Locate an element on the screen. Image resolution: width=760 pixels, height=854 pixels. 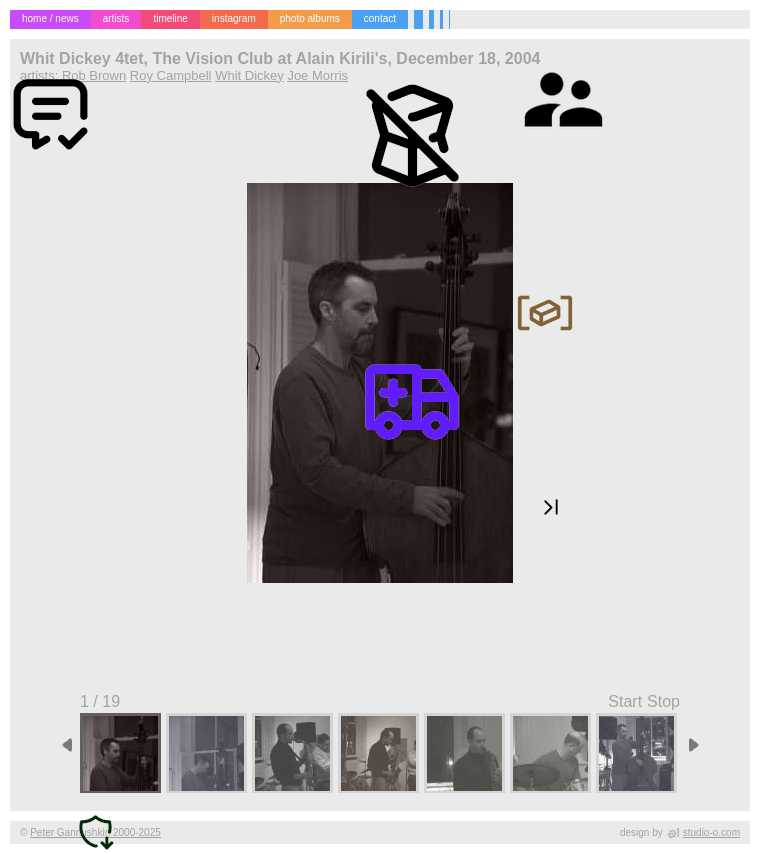
disable 3D object rendering is located at coordinates (412, 135).